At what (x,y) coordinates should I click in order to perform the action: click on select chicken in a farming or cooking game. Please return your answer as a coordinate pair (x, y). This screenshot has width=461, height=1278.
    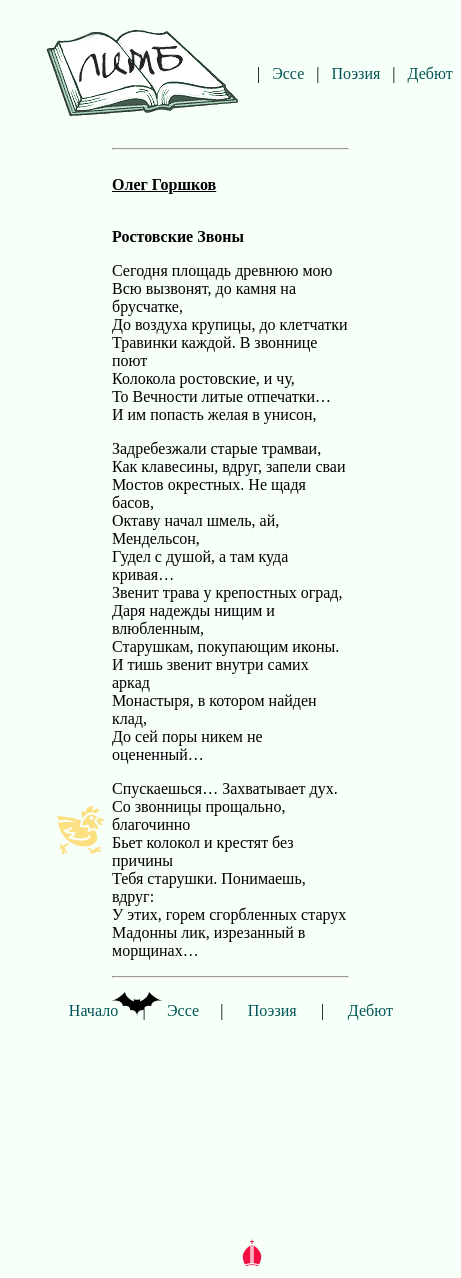
    Looking at the image, I should click on (81, 830).